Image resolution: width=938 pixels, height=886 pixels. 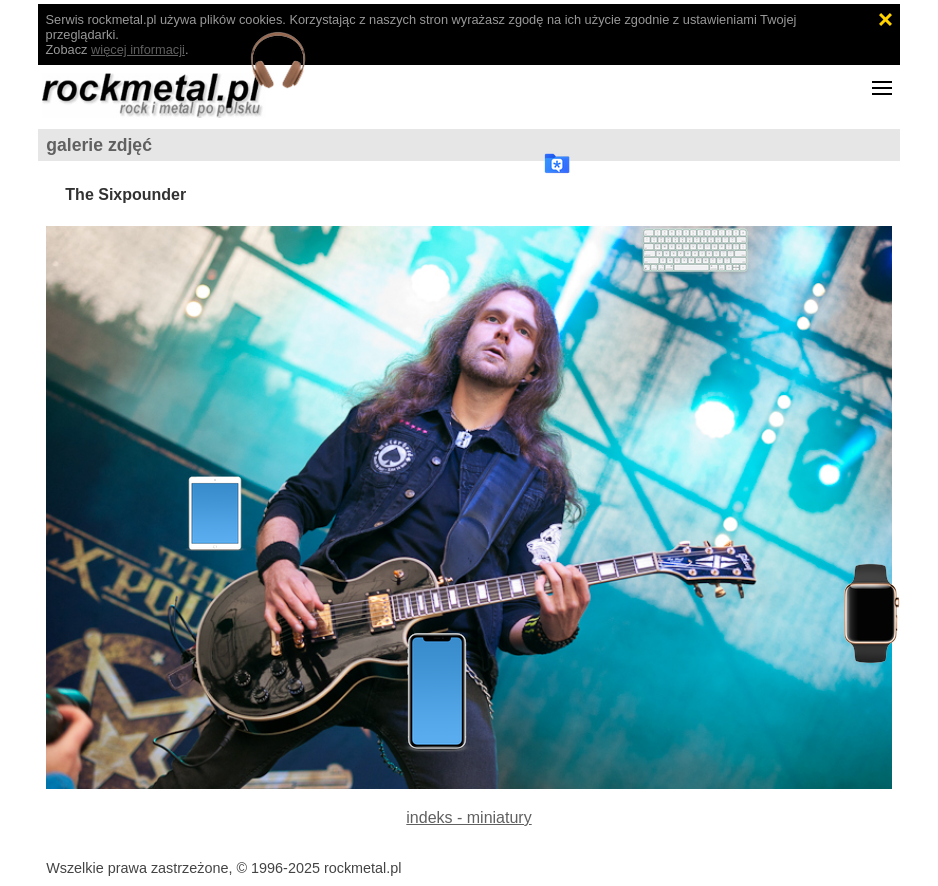 What do you see at coordinates (695, 250) in the screenshot?
I see `connect to a wireless bluetooth keyboard` at bounding box center [695, 250].